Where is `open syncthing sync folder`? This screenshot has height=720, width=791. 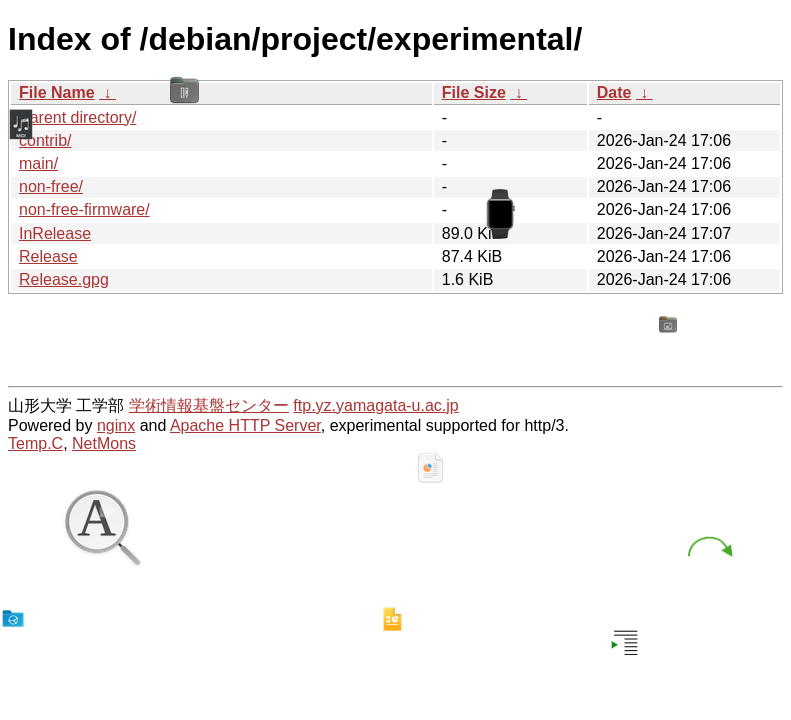 open syncthing sync folder is located at coordinates (13, 619).